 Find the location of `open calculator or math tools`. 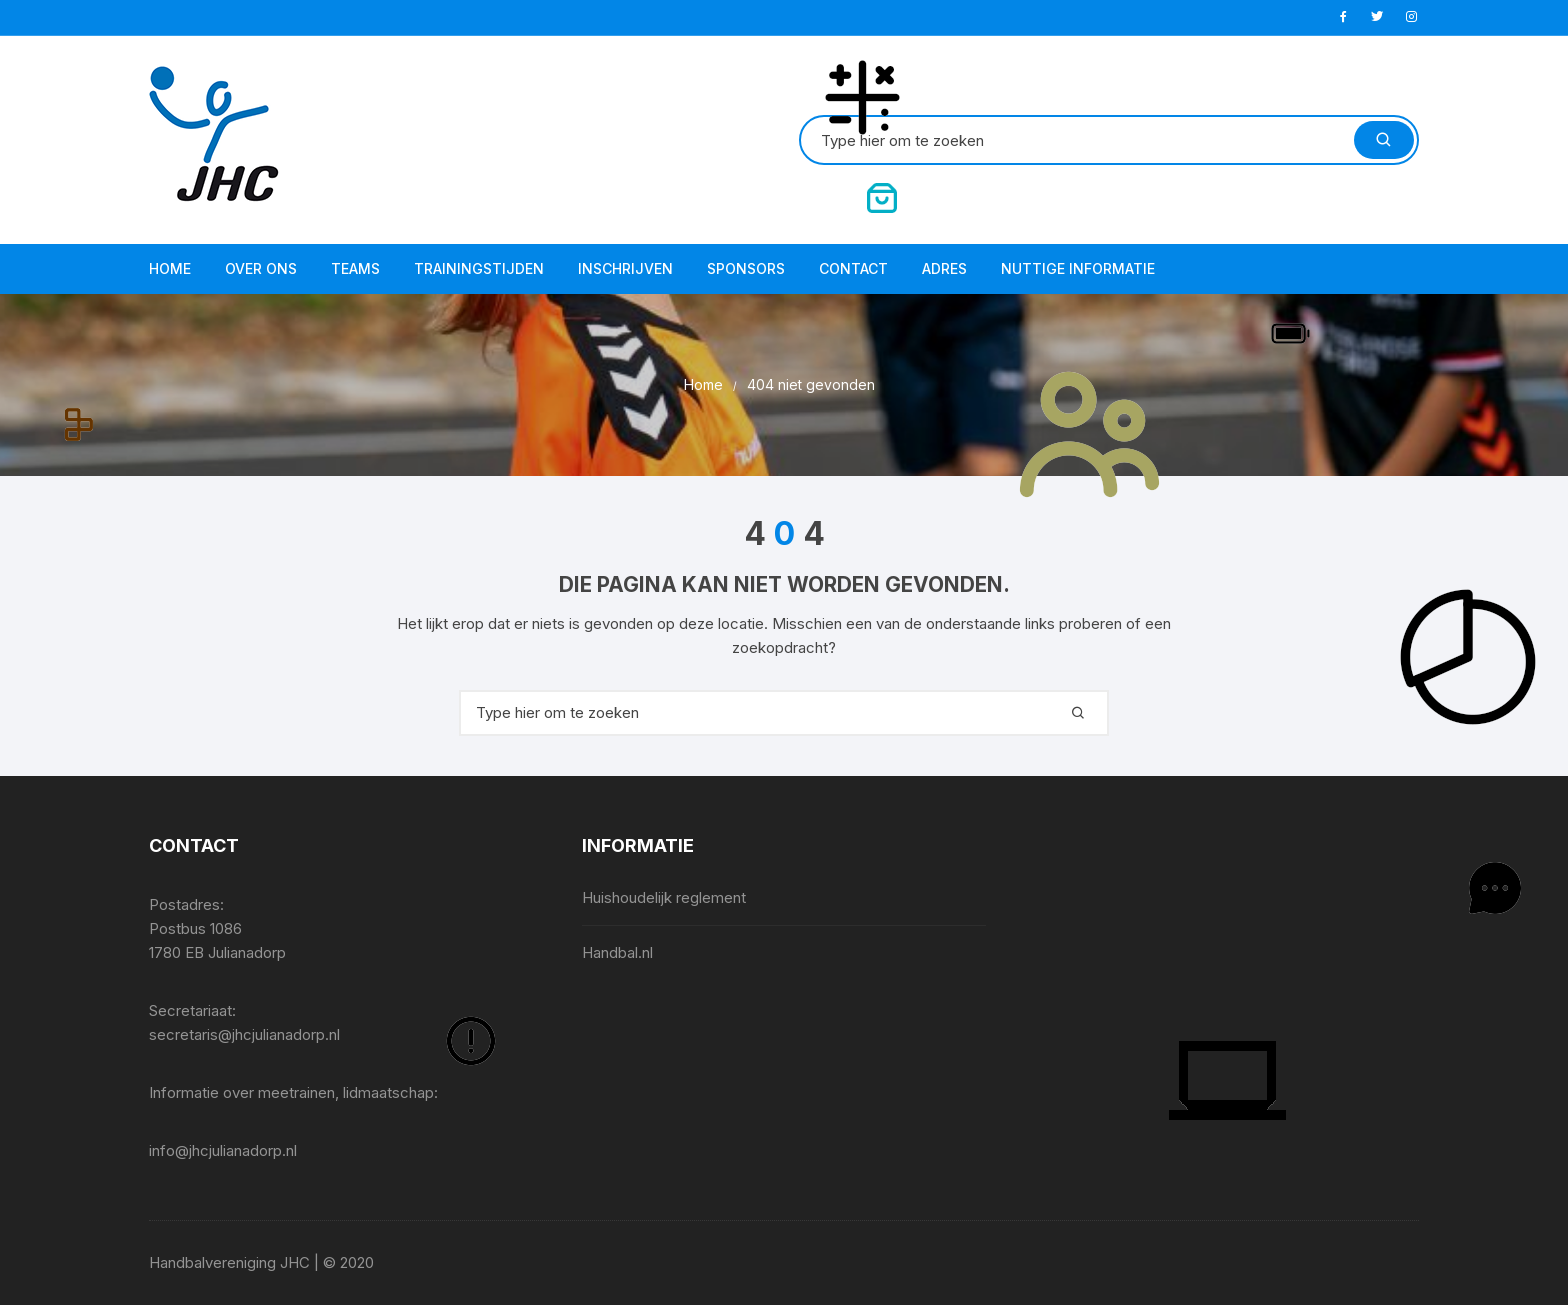

open calculator or math tools is located at coordinates (862, 97).